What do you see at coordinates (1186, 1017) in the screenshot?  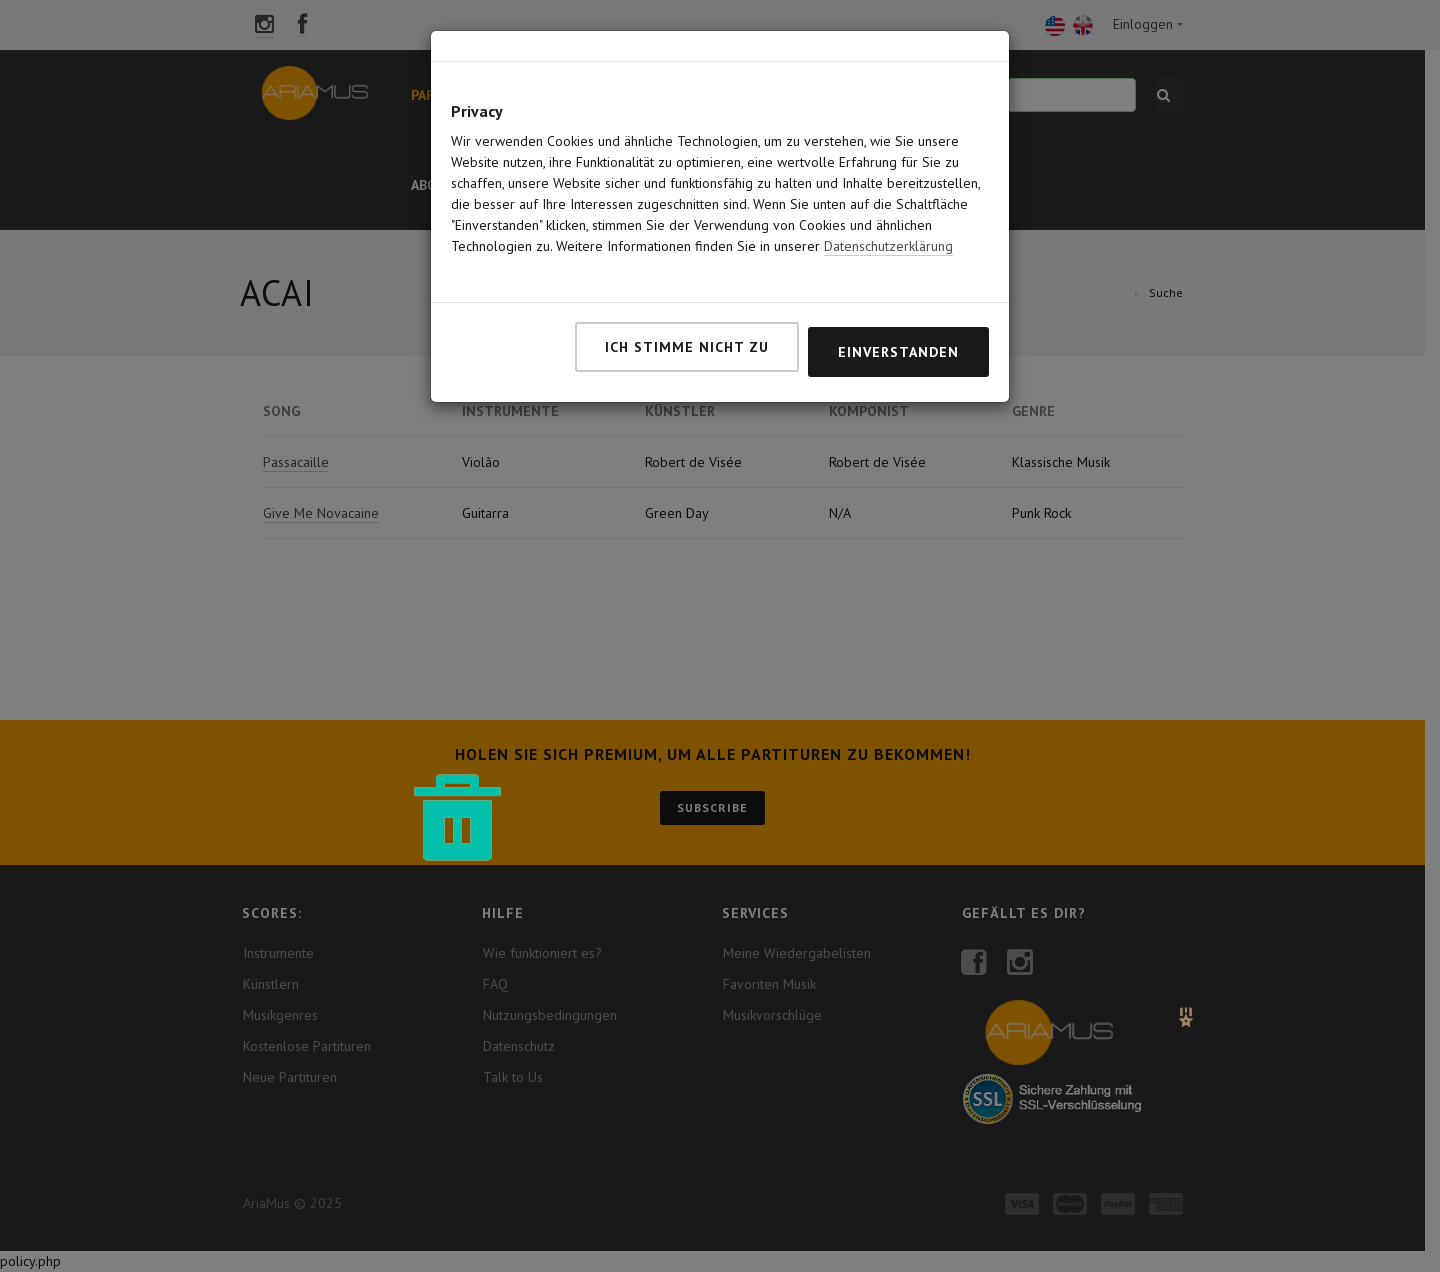 I see `view achievements or awards` at bounding box center [1186, 1017].